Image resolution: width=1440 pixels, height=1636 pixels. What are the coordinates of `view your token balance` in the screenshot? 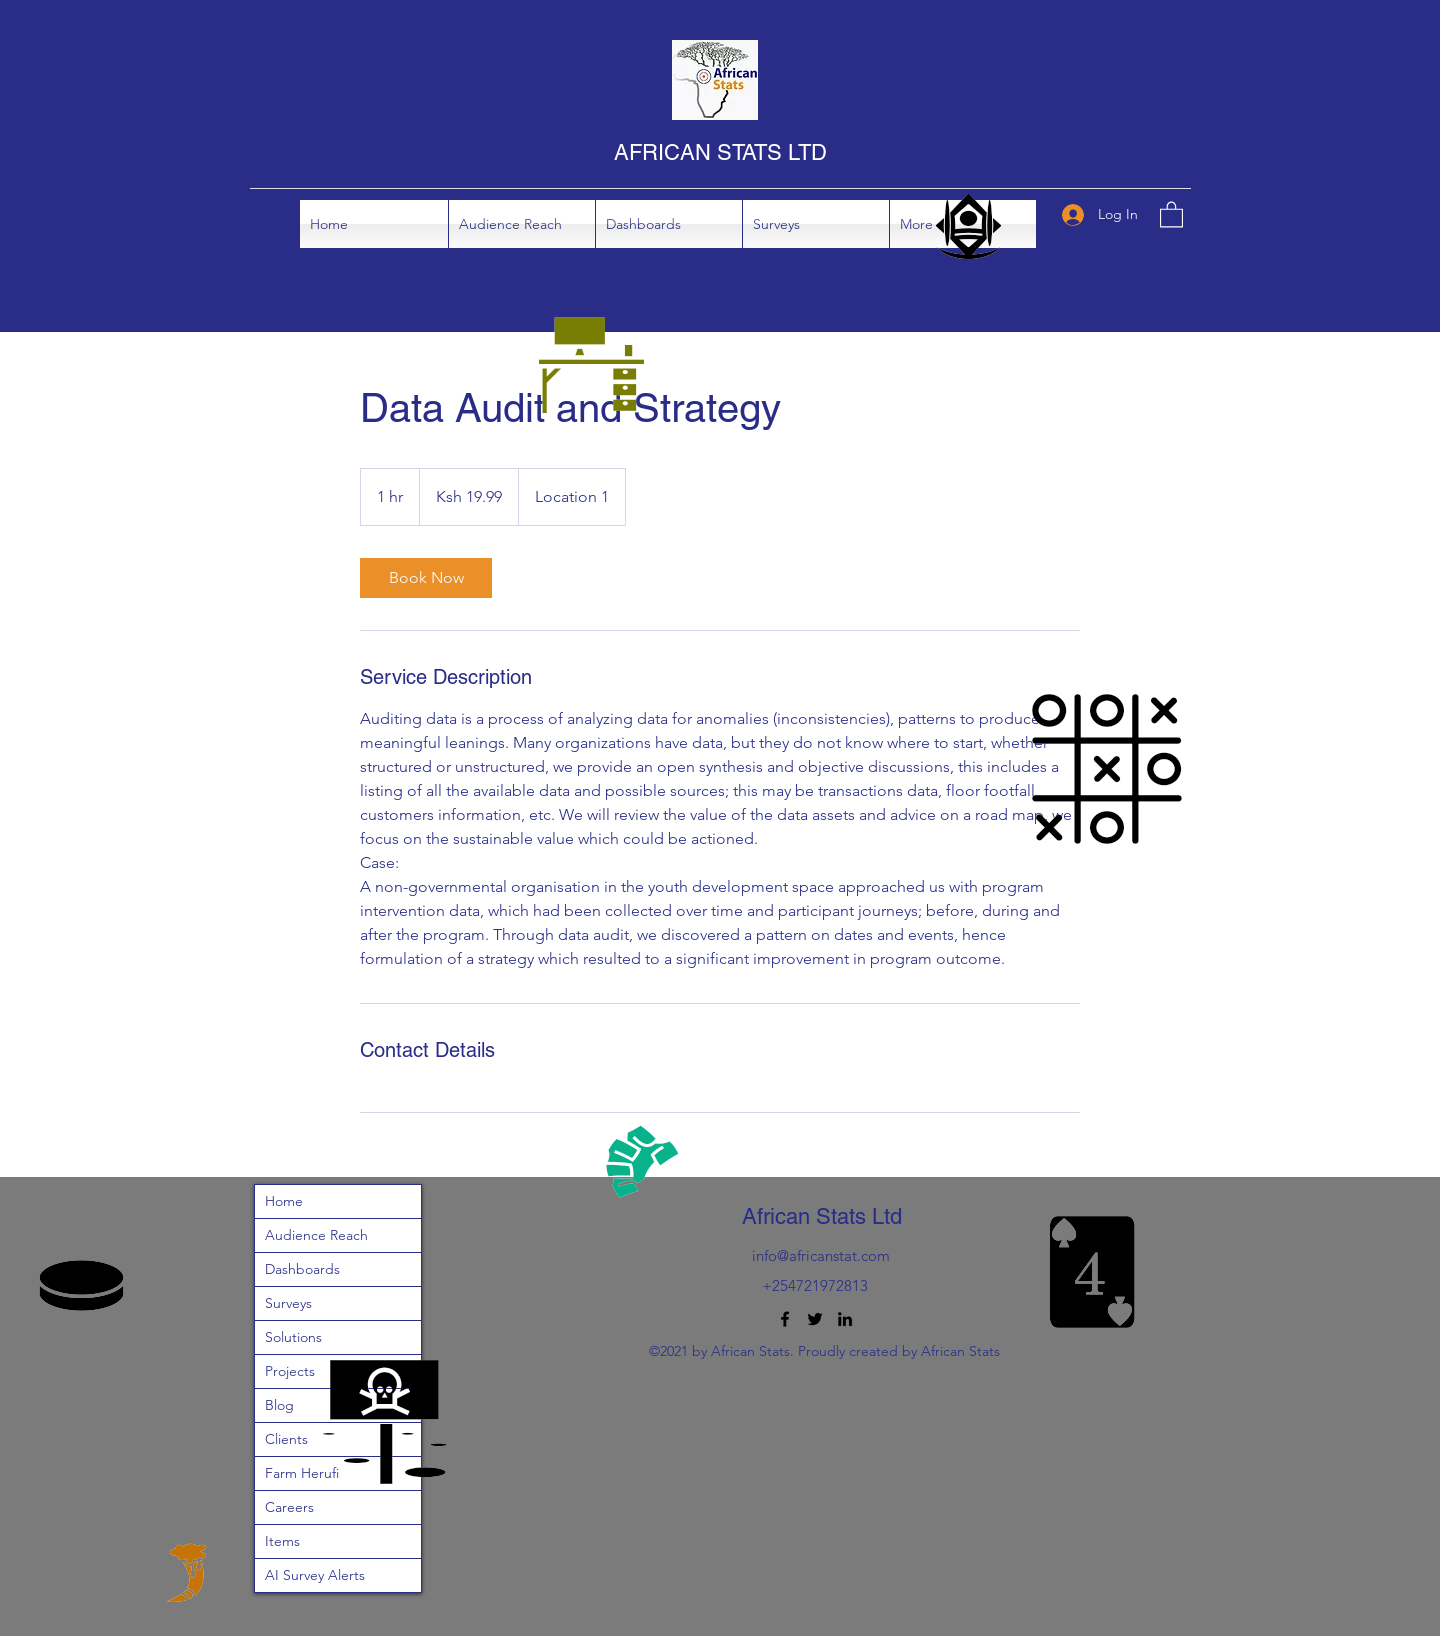 It's located at (81, 1285).